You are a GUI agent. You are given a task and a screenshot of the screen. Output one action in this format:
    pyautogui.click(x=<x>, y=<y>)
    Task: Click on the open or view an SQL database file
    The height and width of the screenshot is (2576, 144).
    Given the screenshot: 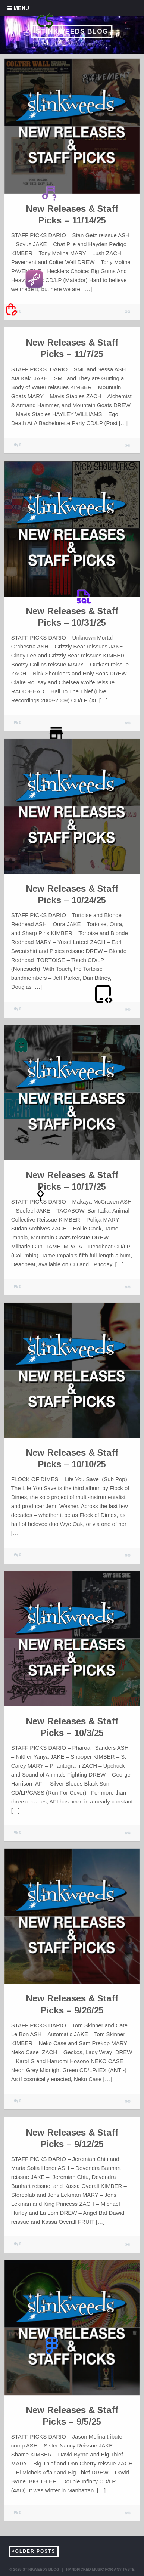 What is the action you would take?
    pyautogui.click(x=83, y=597)
    